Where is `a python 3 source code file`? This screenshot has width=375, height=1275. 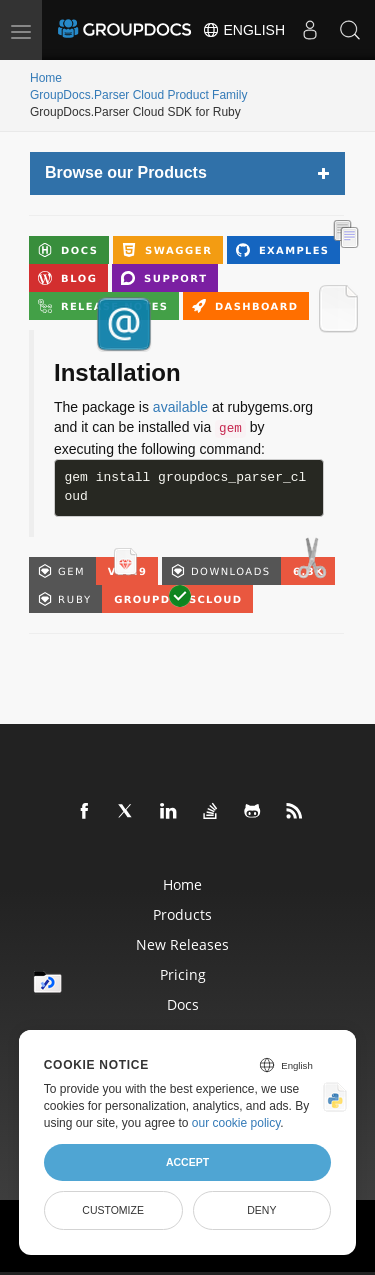
a python 3 source code file is located at coordinates (335, 1097).